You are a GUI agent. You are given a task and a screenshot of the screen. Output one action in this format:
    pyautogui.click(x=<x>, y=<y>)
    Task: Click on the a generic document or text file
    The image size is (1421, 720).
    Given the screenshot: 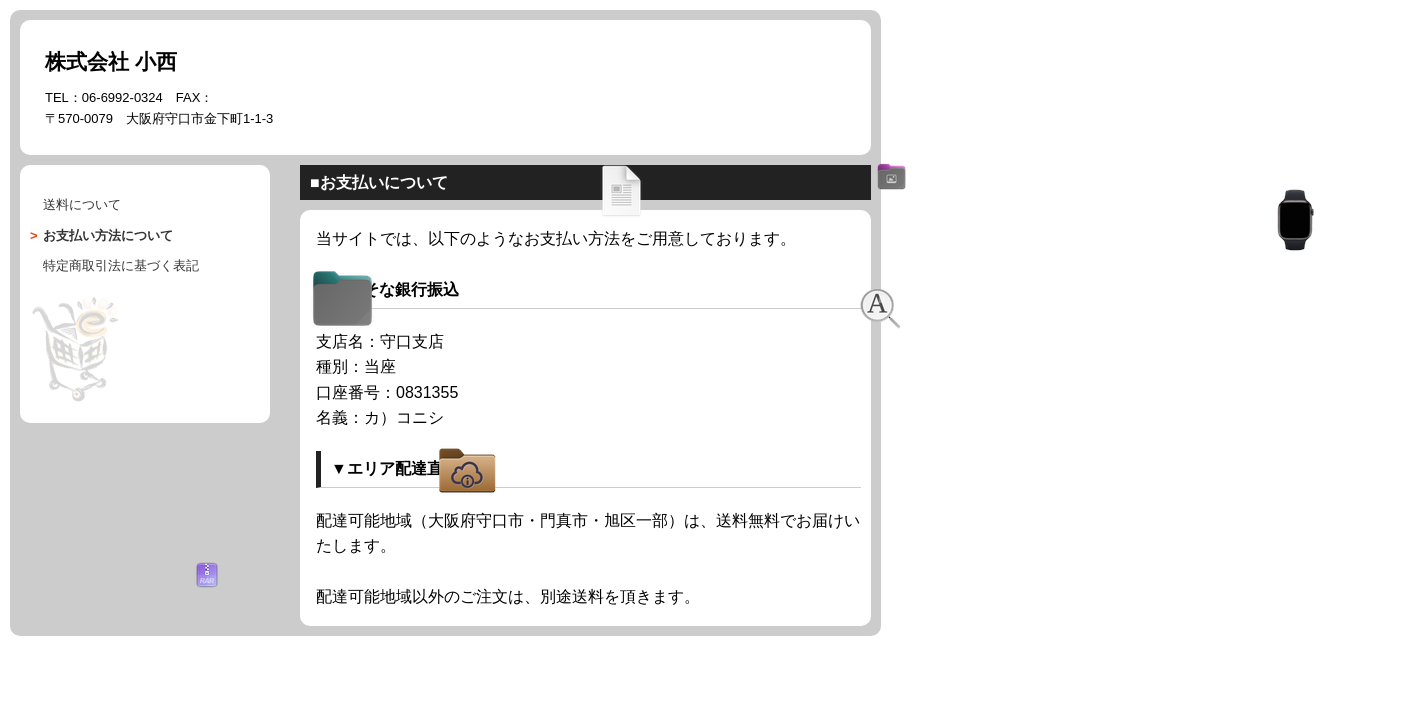 What is the action you would take?
    pyautogui.click(x=621, y=191)
    